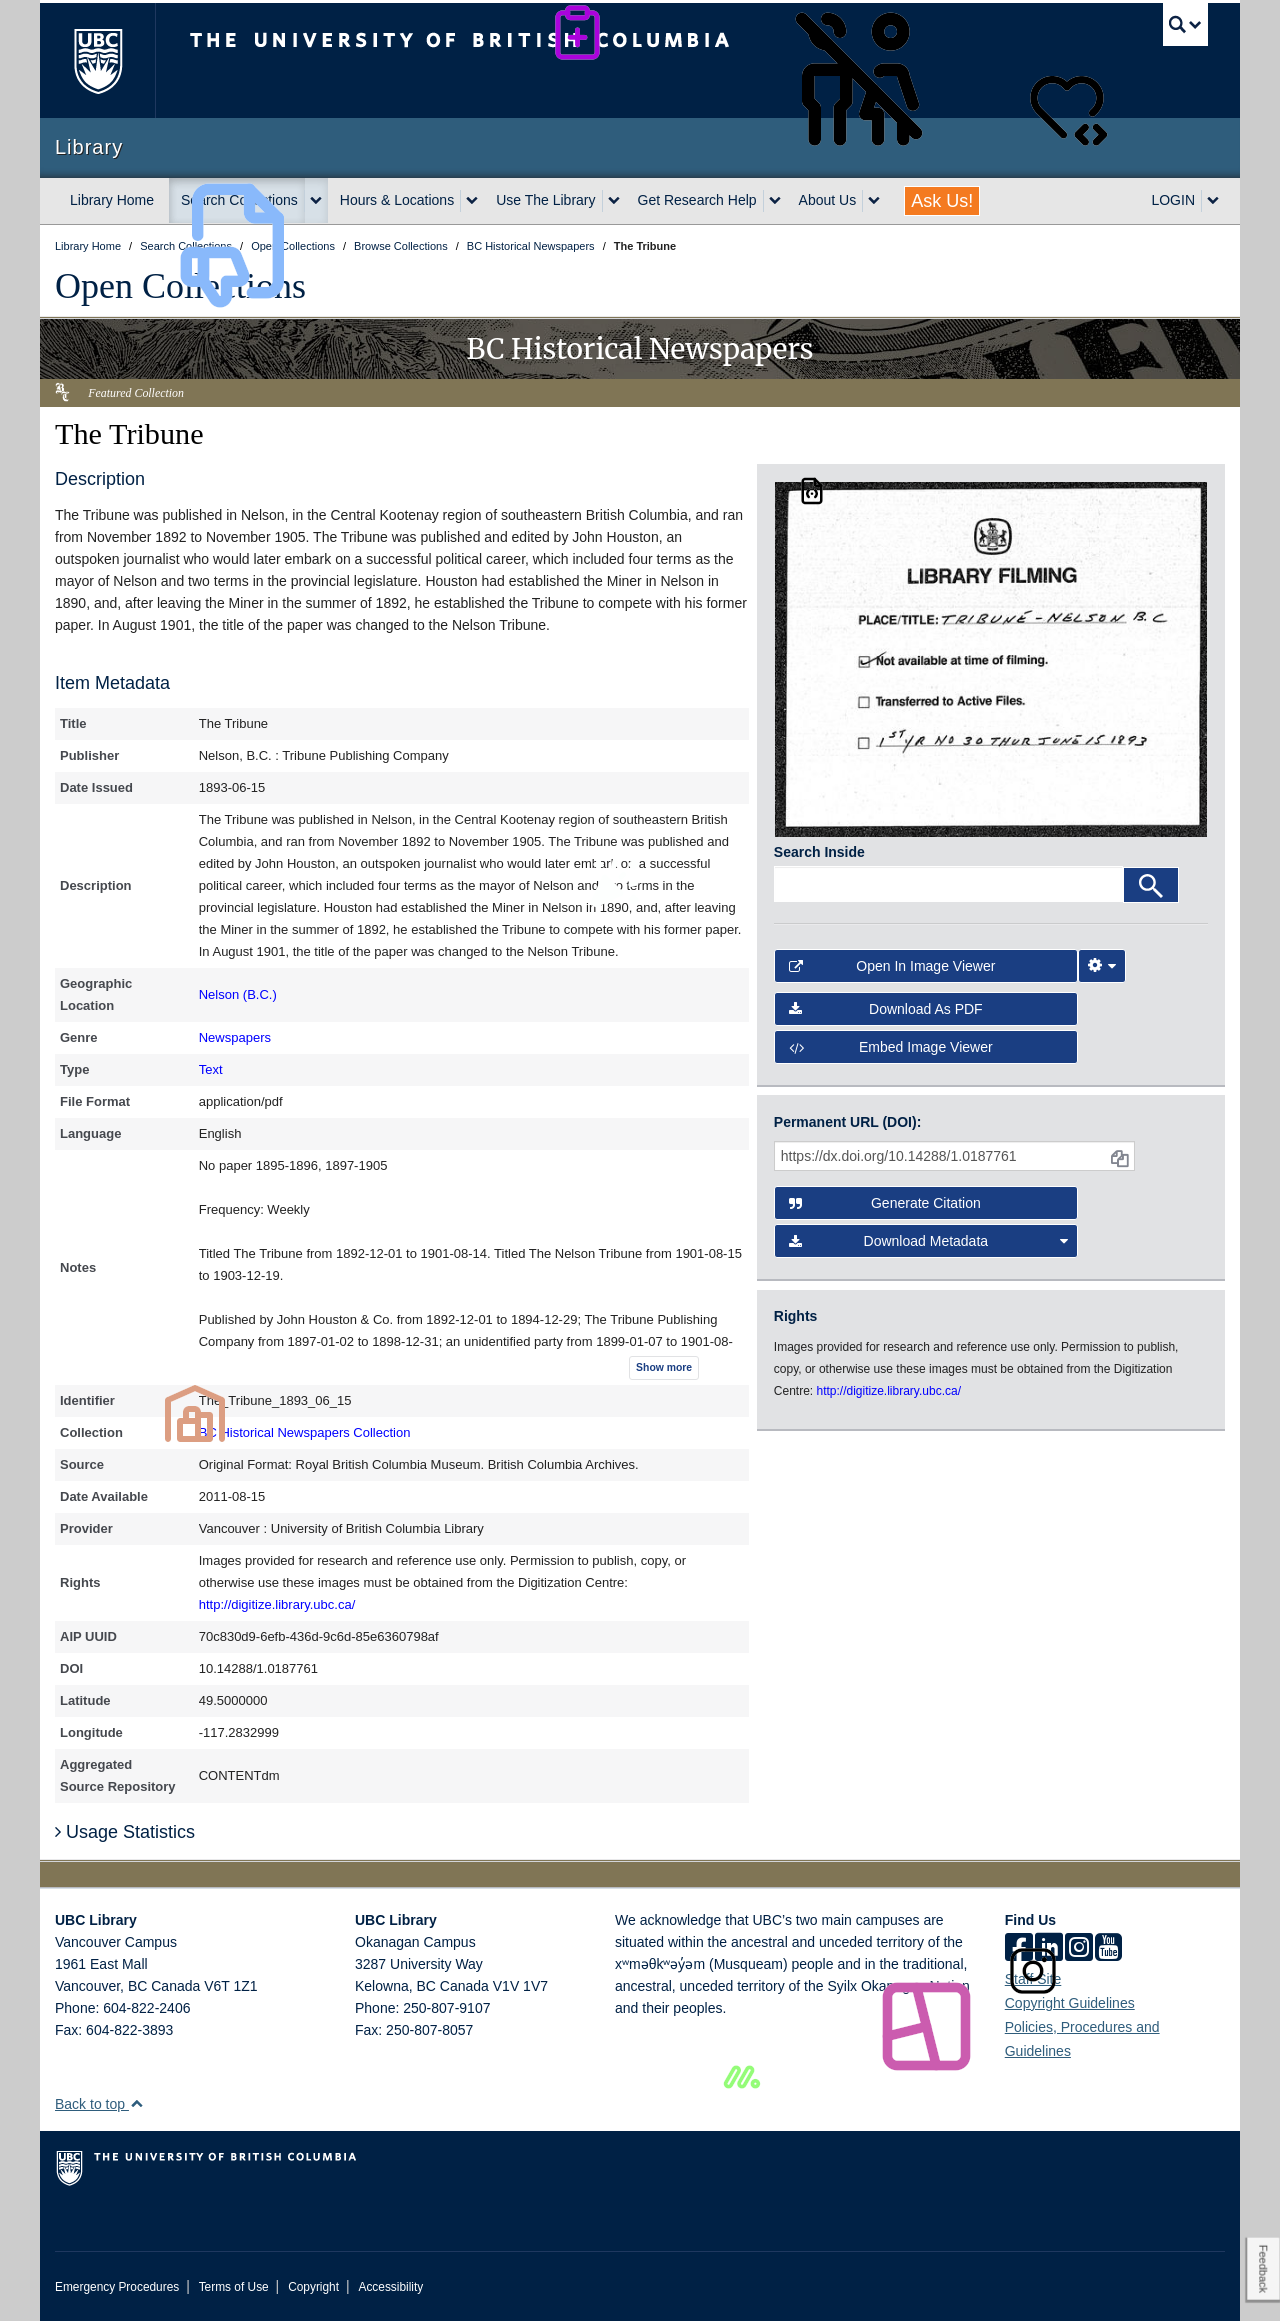 The image size is (1280, 2321). What do you see at coordinates (616, 882) in the screenshot?
I see `celebration or success state indicator` at bounding box center [616, 882].